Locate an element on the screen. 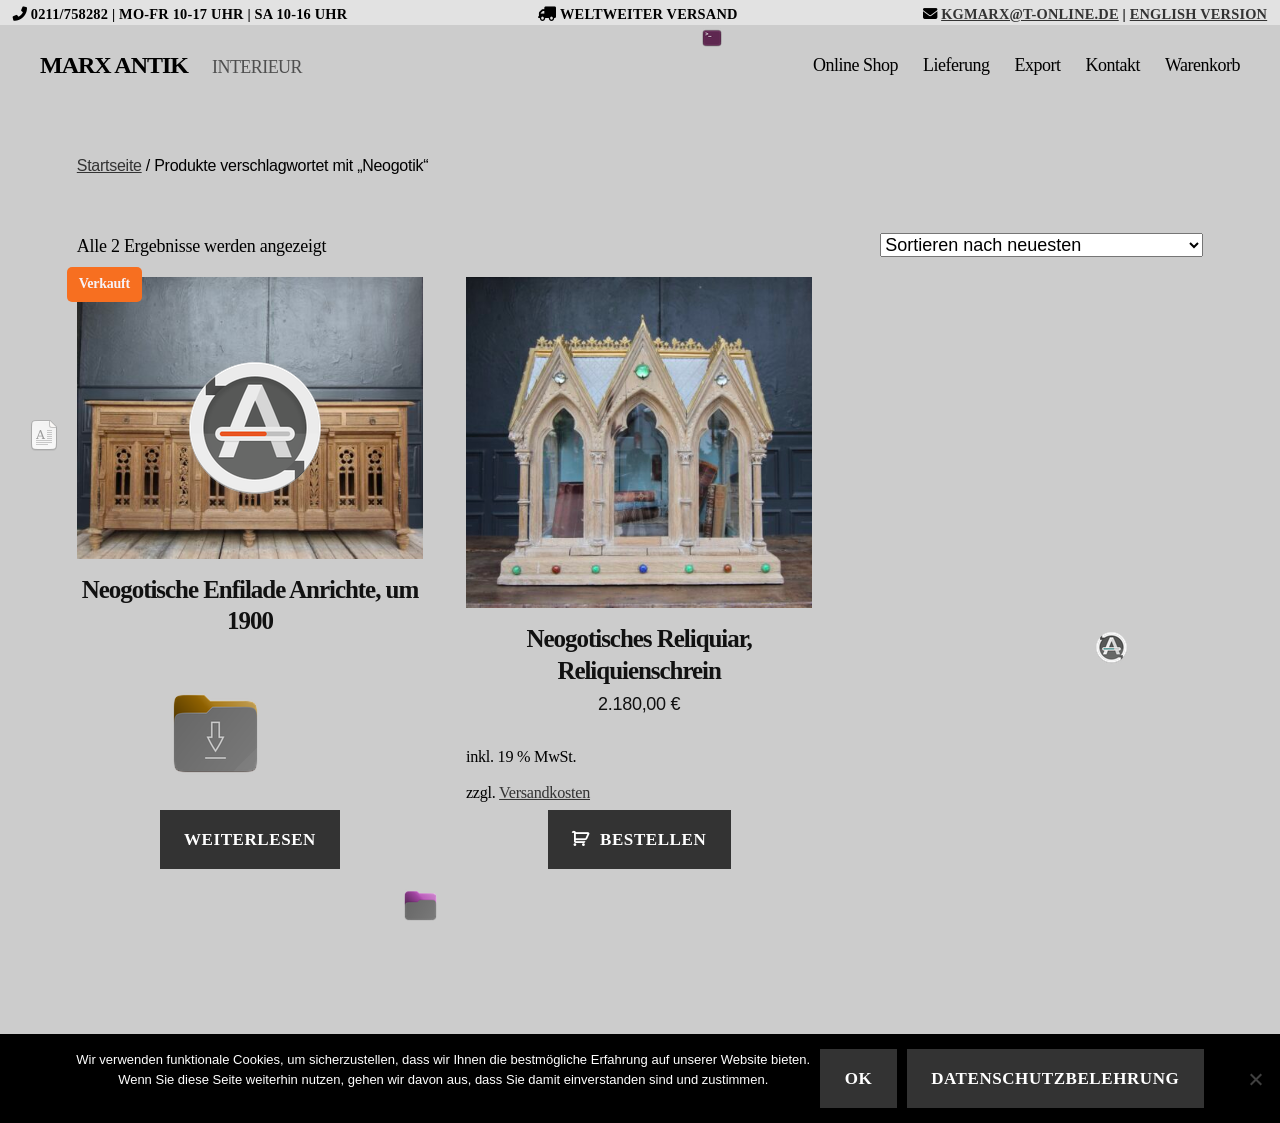  open the terminal application is located at coordinates (712, 38).